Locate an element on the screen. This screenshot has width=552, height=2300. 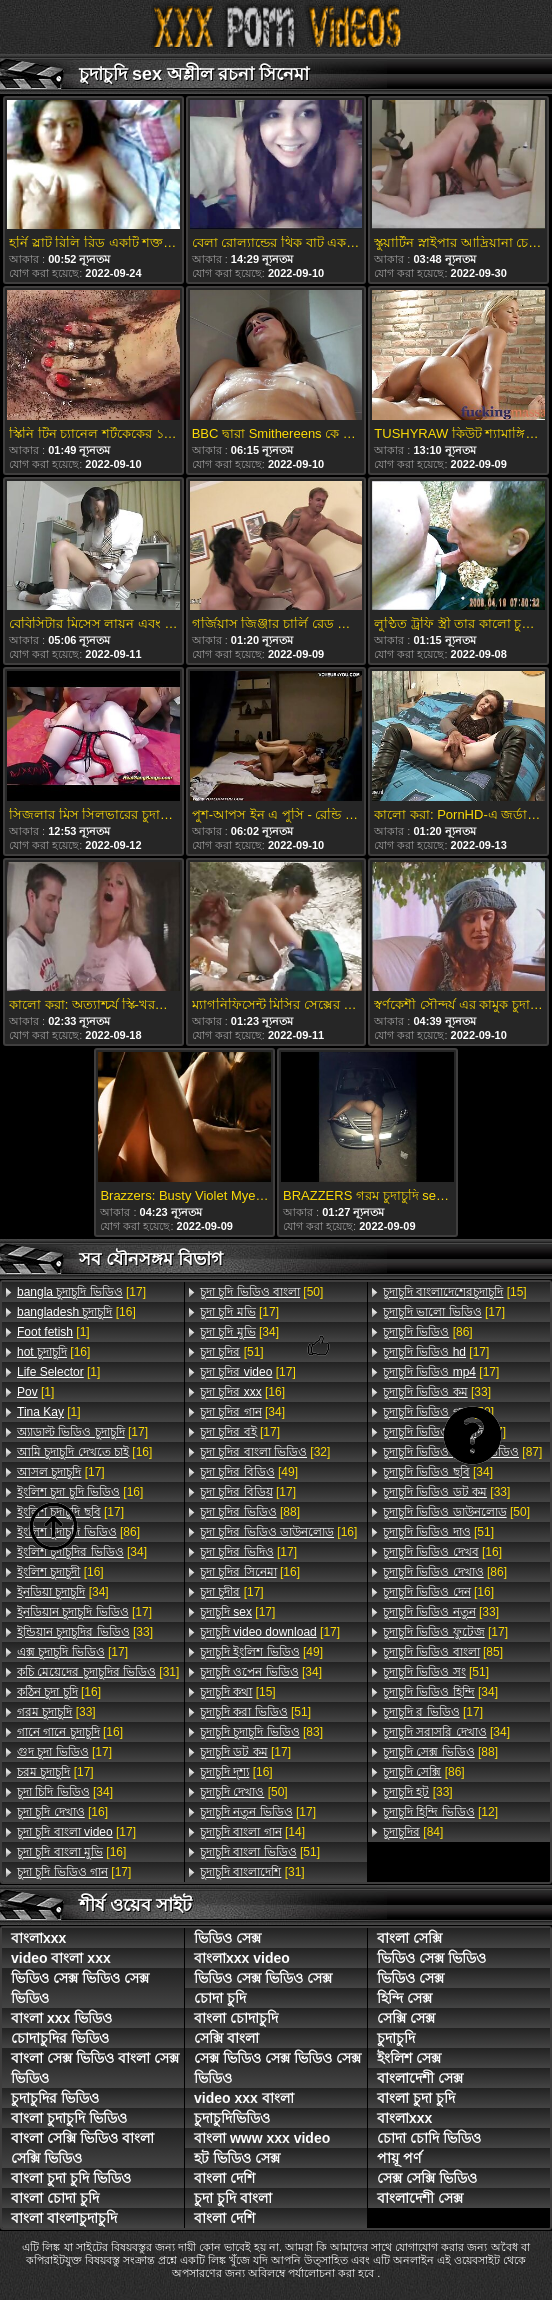
like or upvote content is located at coordinates (318, 1346).